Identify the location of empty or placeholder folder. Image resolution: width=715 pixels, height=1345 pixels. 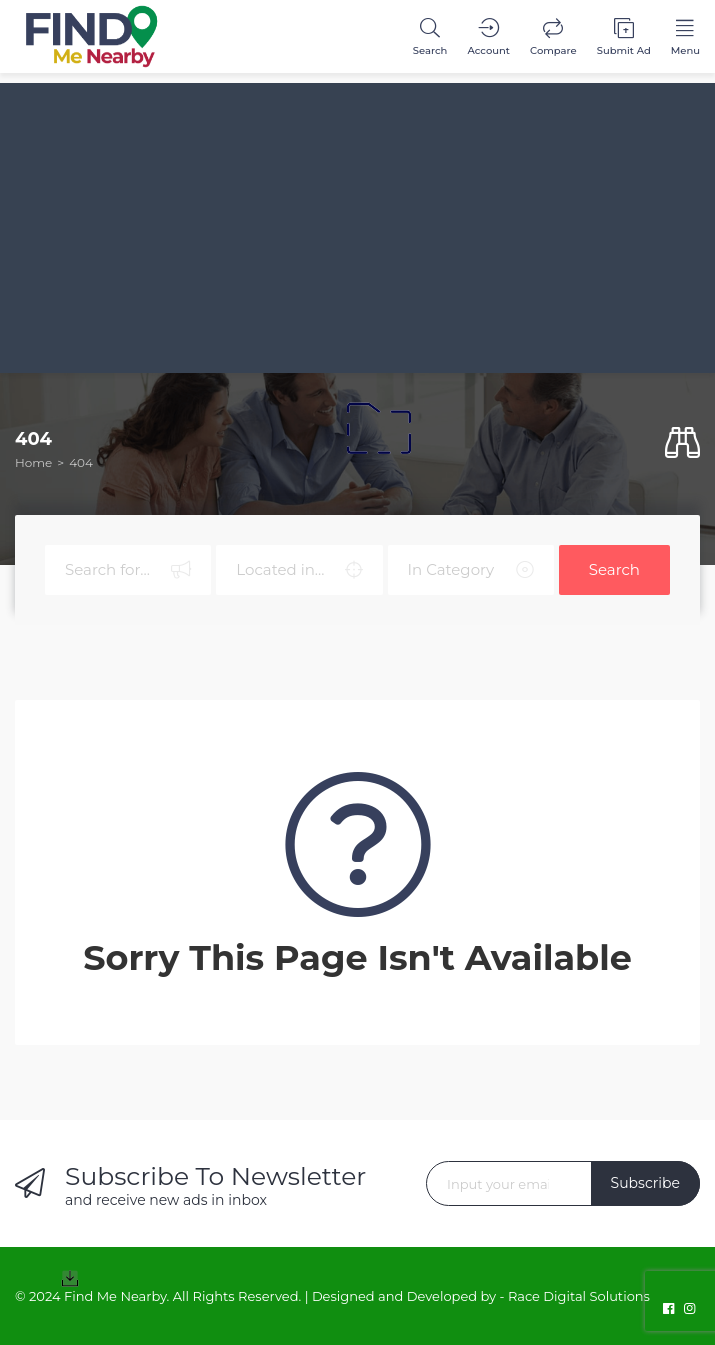
(379, 427).